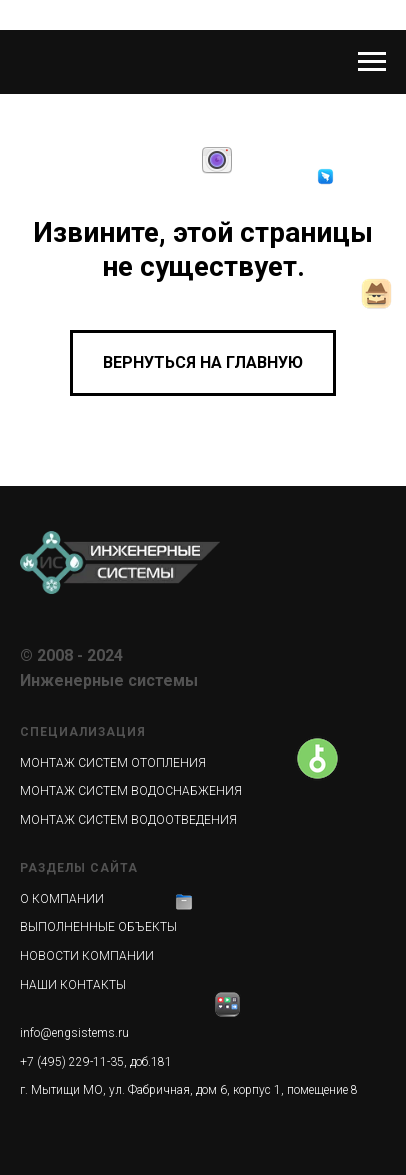  What do you see at coordinates (317, 758) in the screenshot?
I see `indicates an unlocked or decrypted file/folder` at bounding box center [317, 758].